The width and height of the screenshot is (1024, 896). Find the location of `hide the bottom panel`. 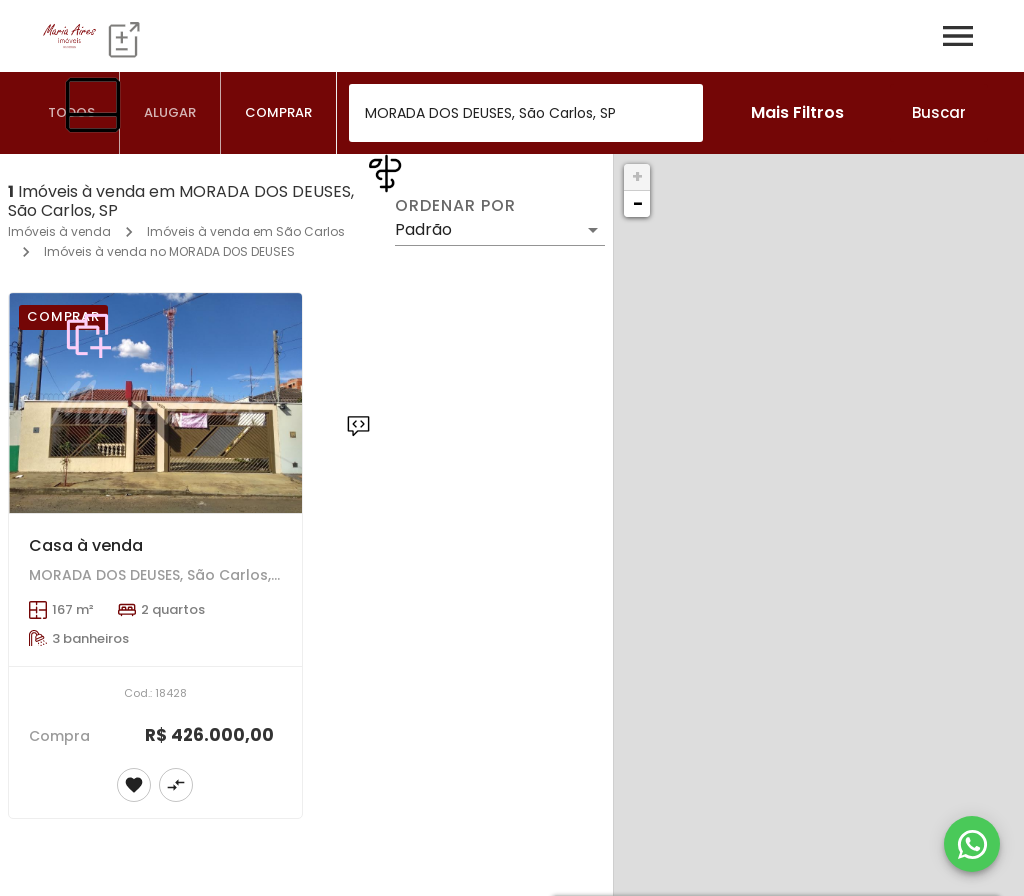

hide the bottom panel is located at coordinates (93, 105).